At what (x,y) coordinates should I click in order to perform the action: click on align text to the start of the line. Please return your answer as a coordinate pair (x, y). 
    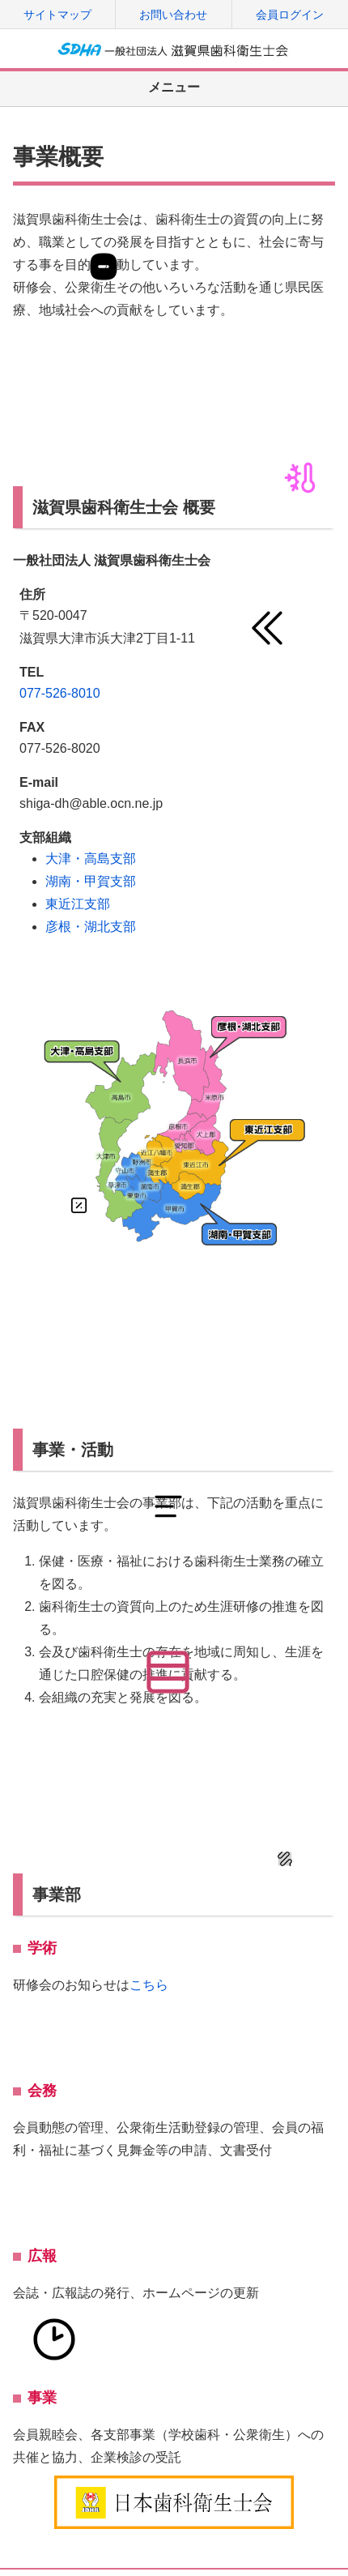
    Looking at the image, I should click on (168, 1506).